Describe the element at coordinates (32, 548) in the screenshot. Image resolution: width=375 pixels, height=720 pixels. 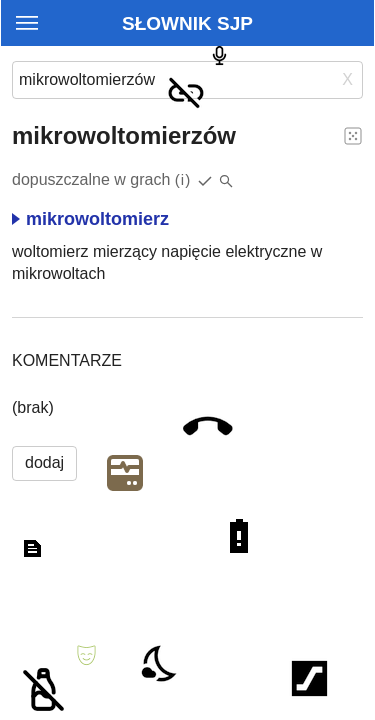
I see `view text document or note` at that location.